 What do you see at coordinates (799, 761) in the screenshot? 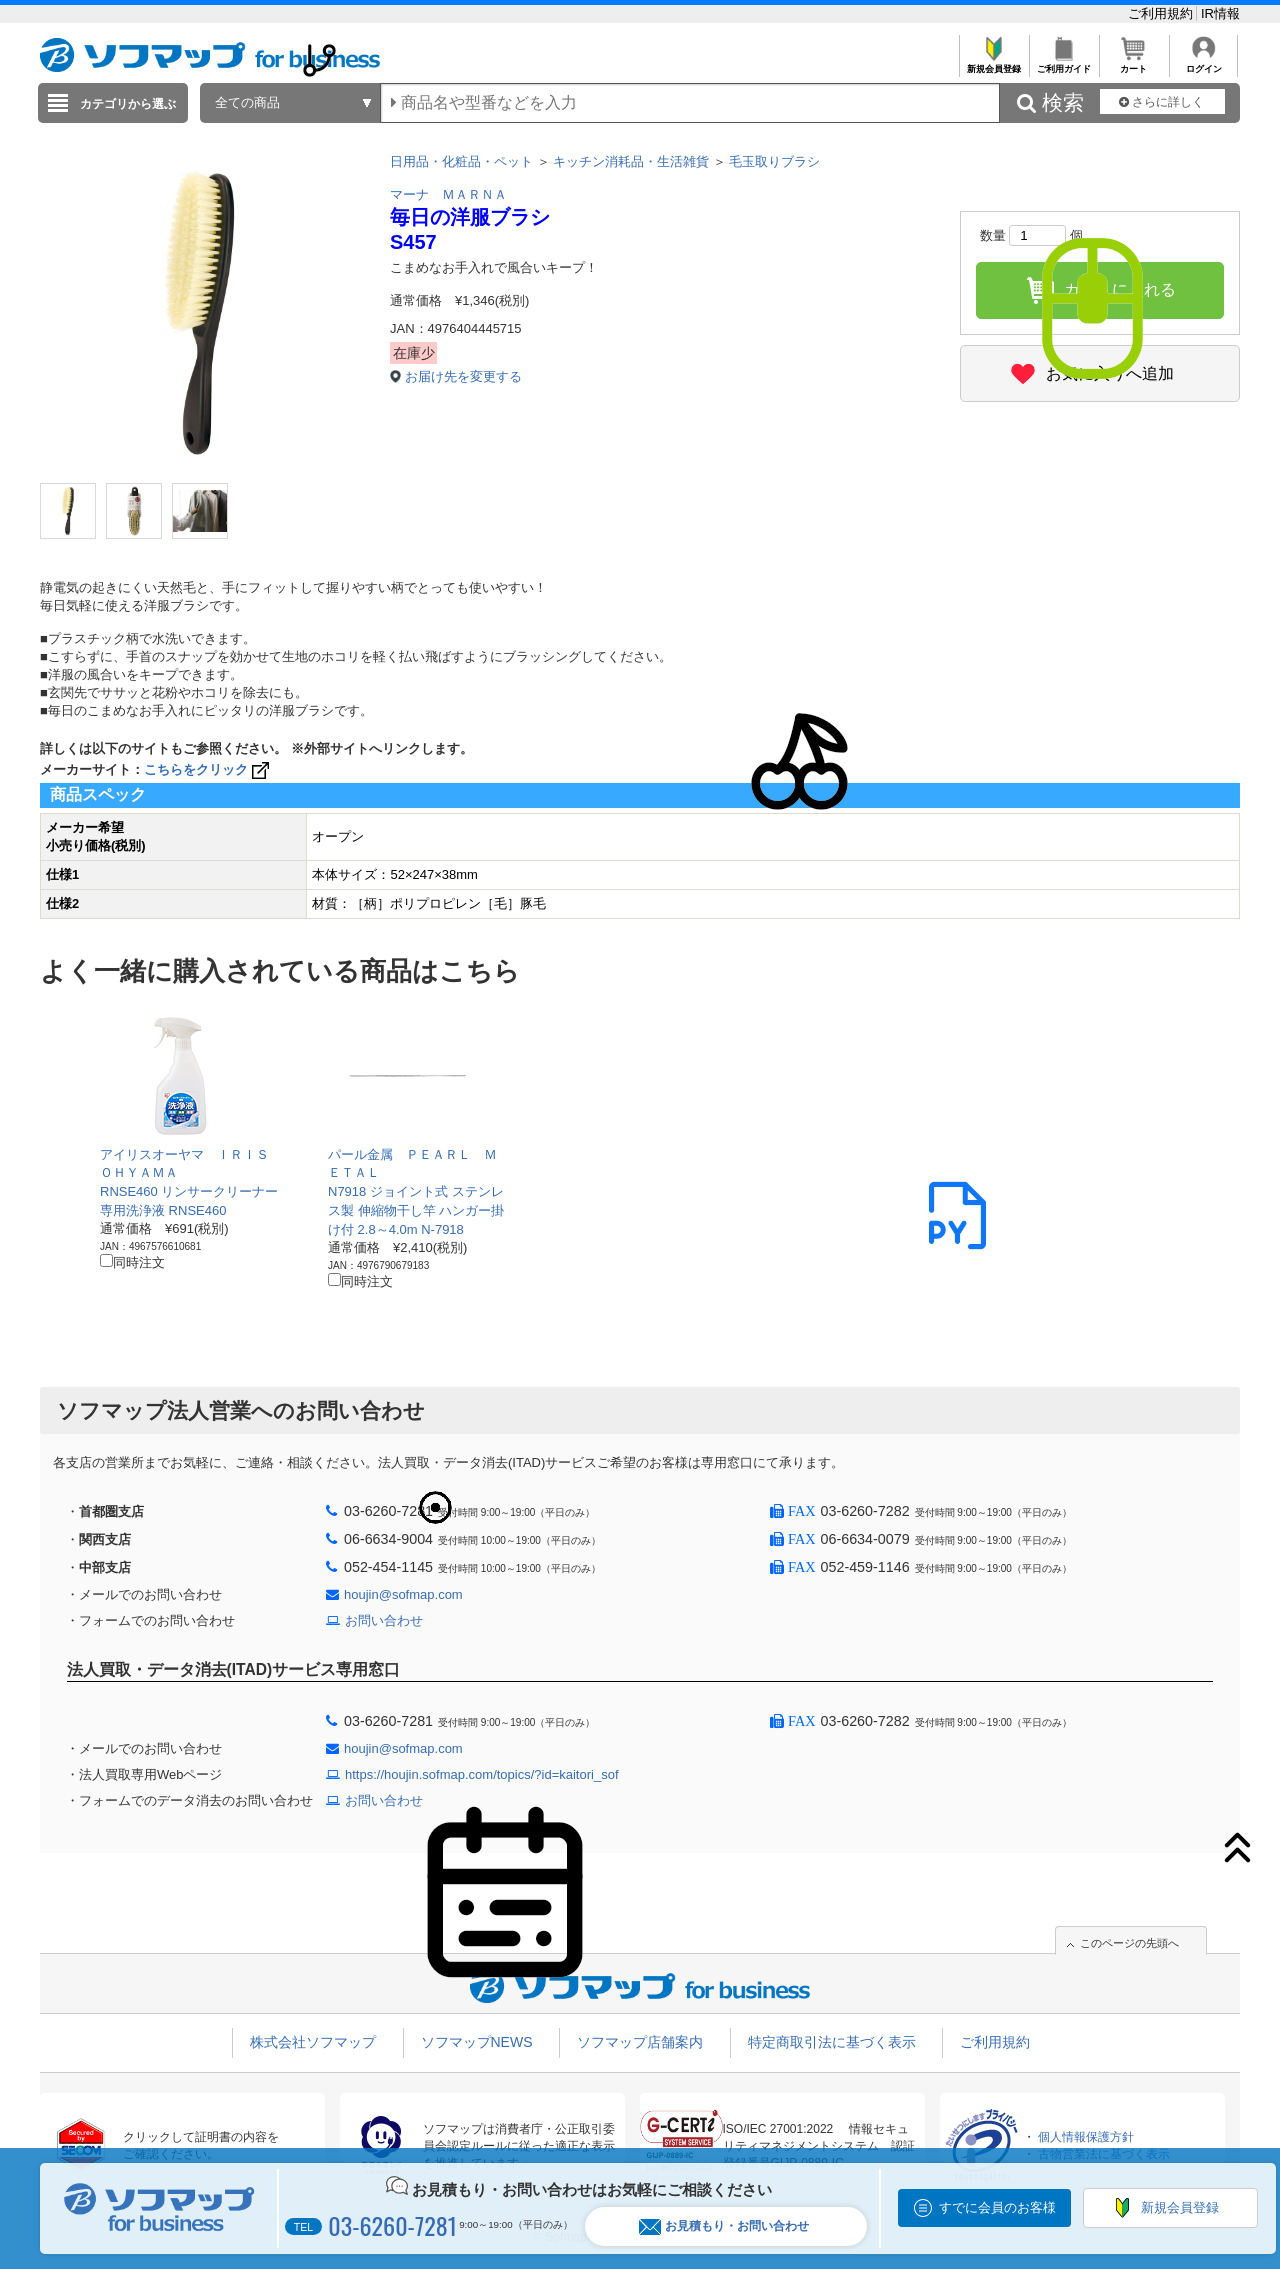
I see `indicates fruit or food category` at bounding box center [799, 761].